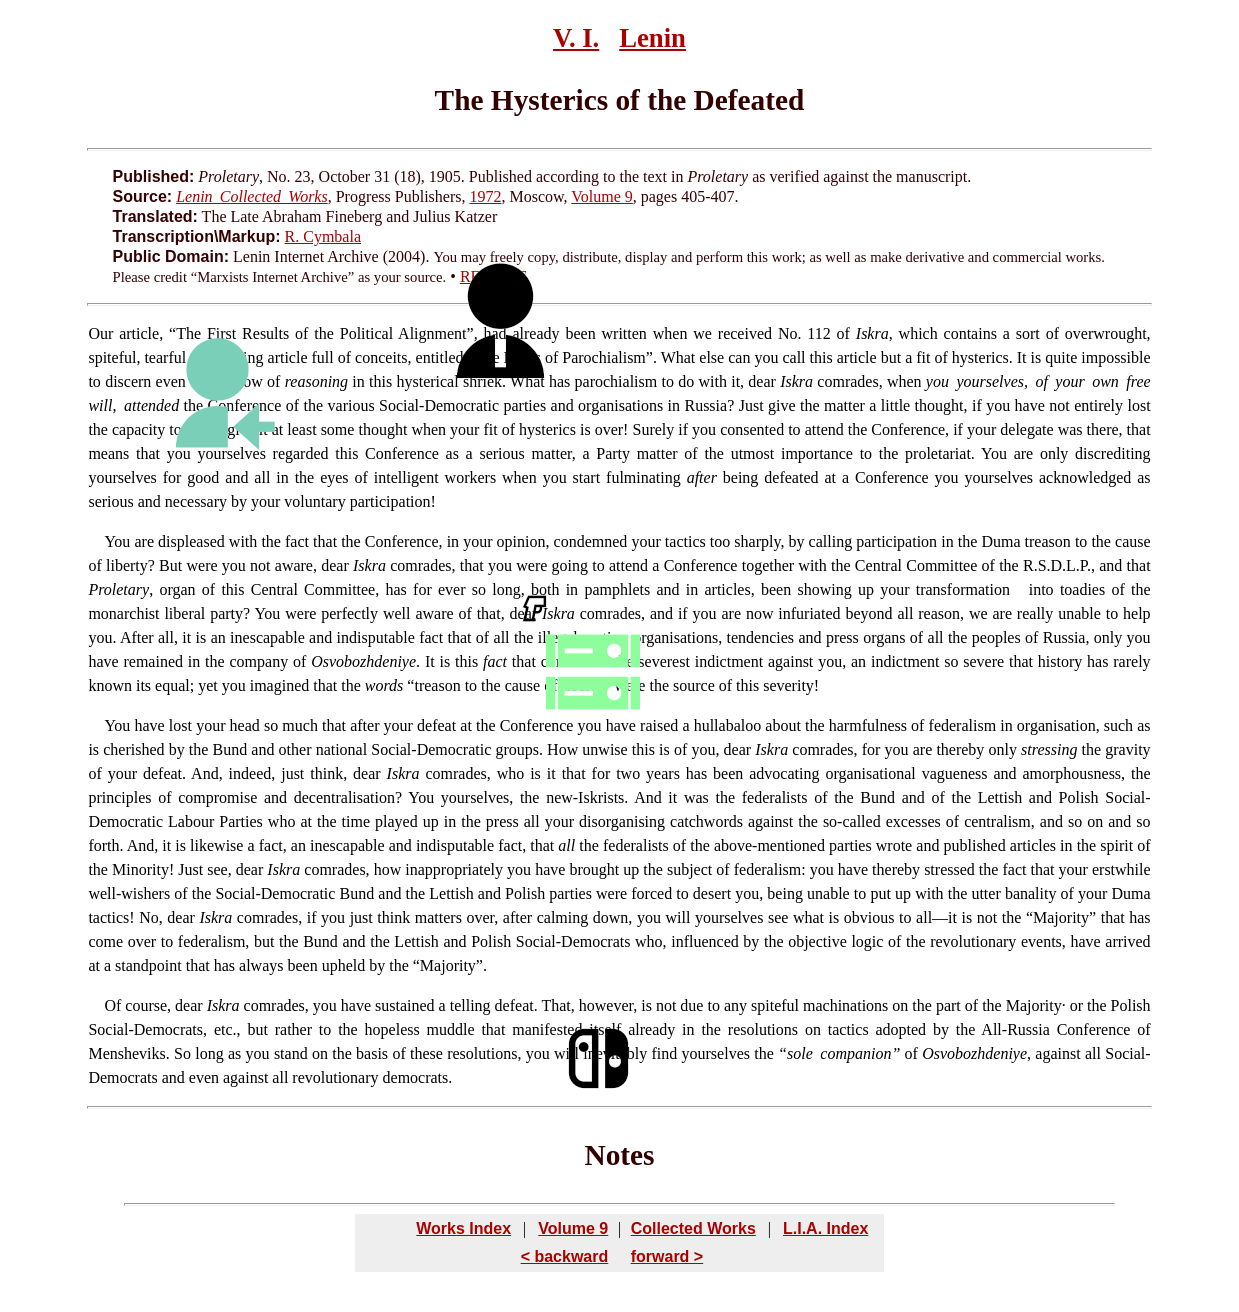 The image size is (1239, 1312). I want to click on nintendo switch logo, so click(598, 1058).